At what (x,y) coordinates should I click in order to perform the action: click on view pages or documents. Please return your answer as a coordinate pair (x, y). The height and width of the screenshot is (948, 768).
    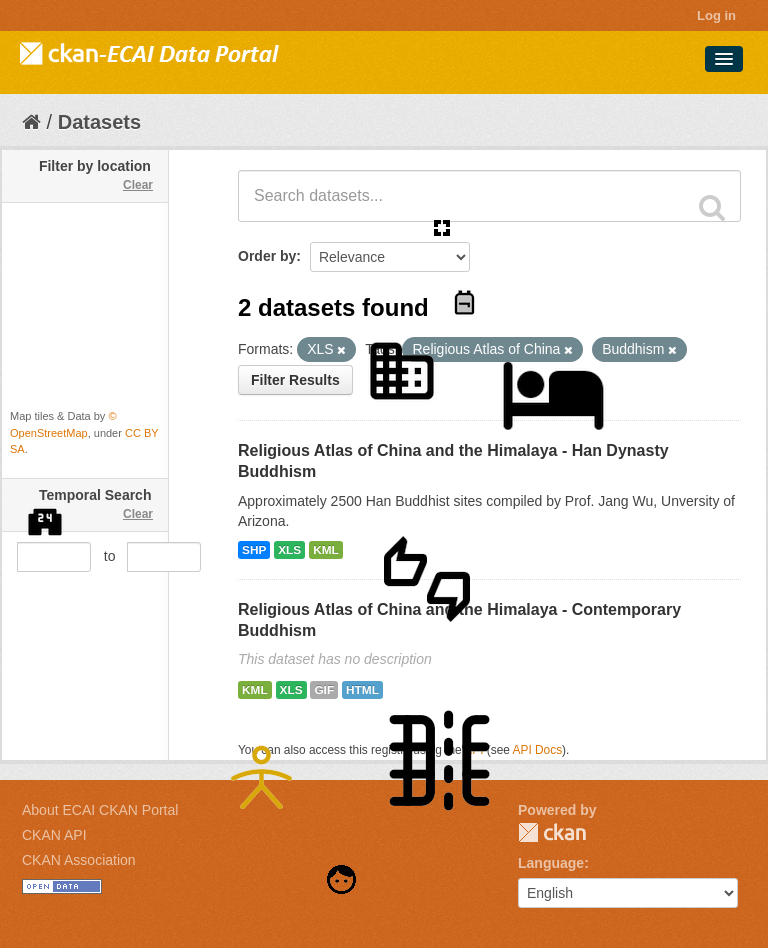
    Looking at the image, I should click on (442, 228).